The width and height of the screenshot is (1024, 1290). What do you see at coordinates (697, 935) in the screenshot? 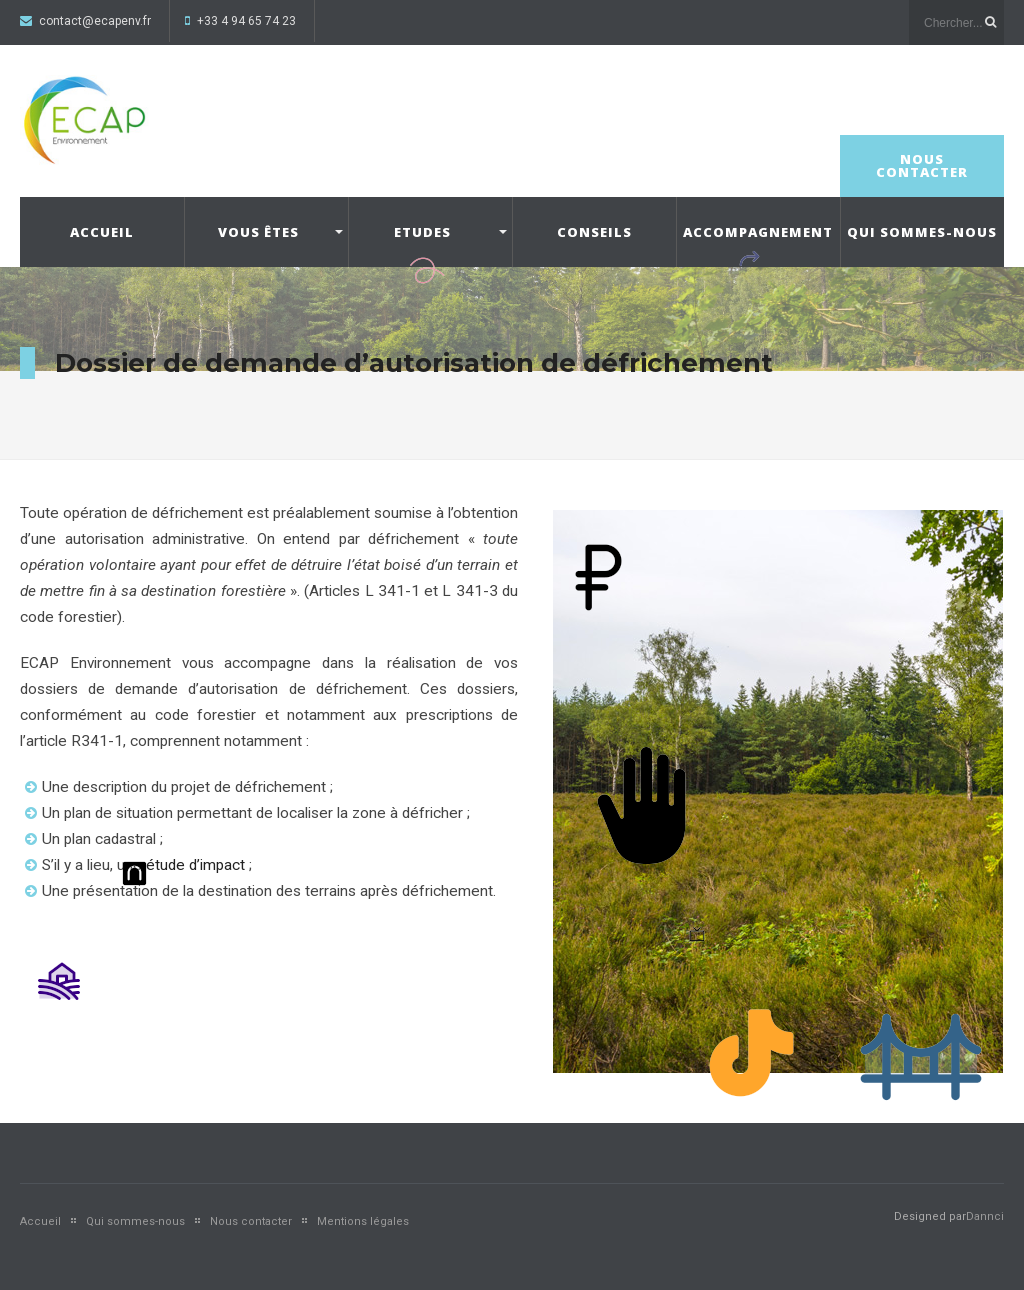
I see `access TV or video streaming features` at bounding box center [697, 935].